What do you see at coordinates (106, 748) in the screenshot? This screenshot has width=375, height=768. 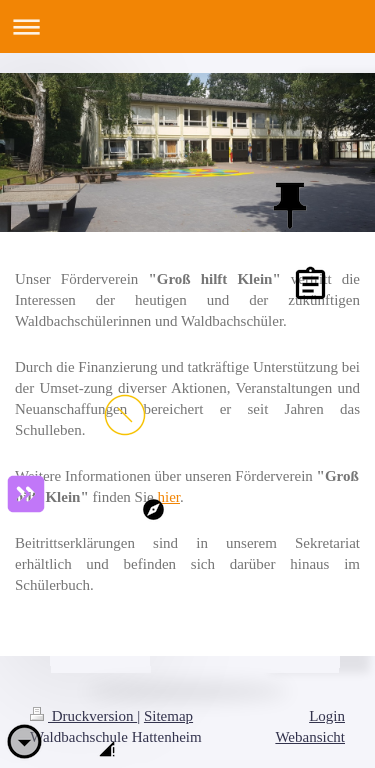 I see `indicates full cellular signal but no internet connection` at bounding box center [106, 748].